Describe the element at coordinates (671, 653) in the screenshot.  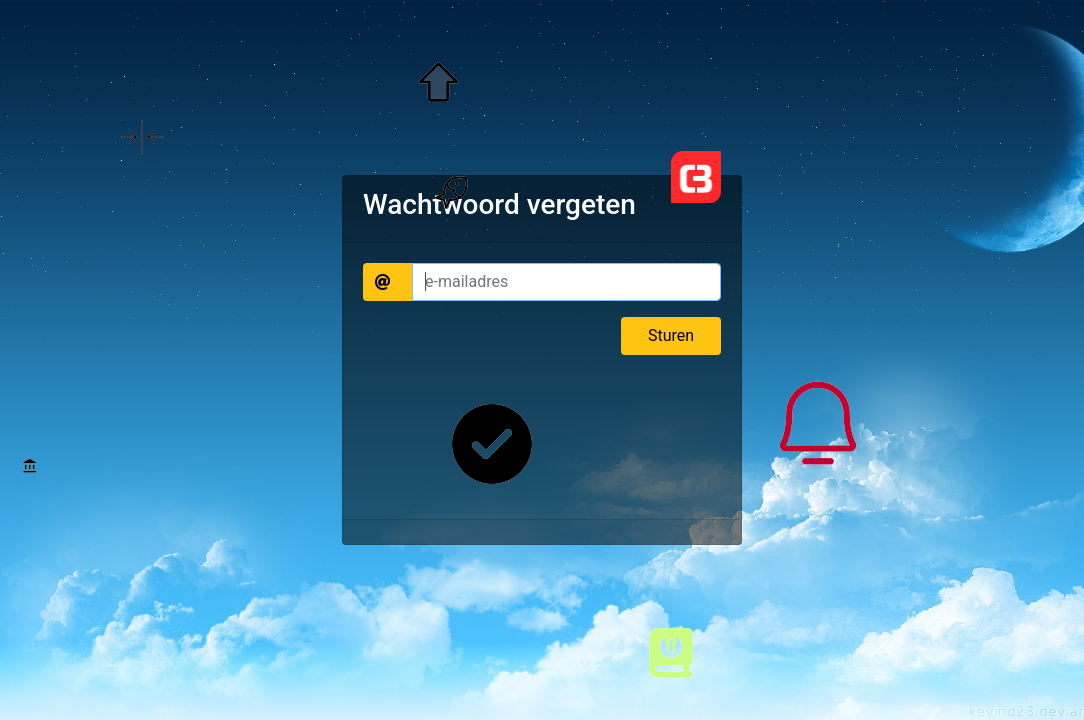
I see `access the jedi archive or journal` at that location.